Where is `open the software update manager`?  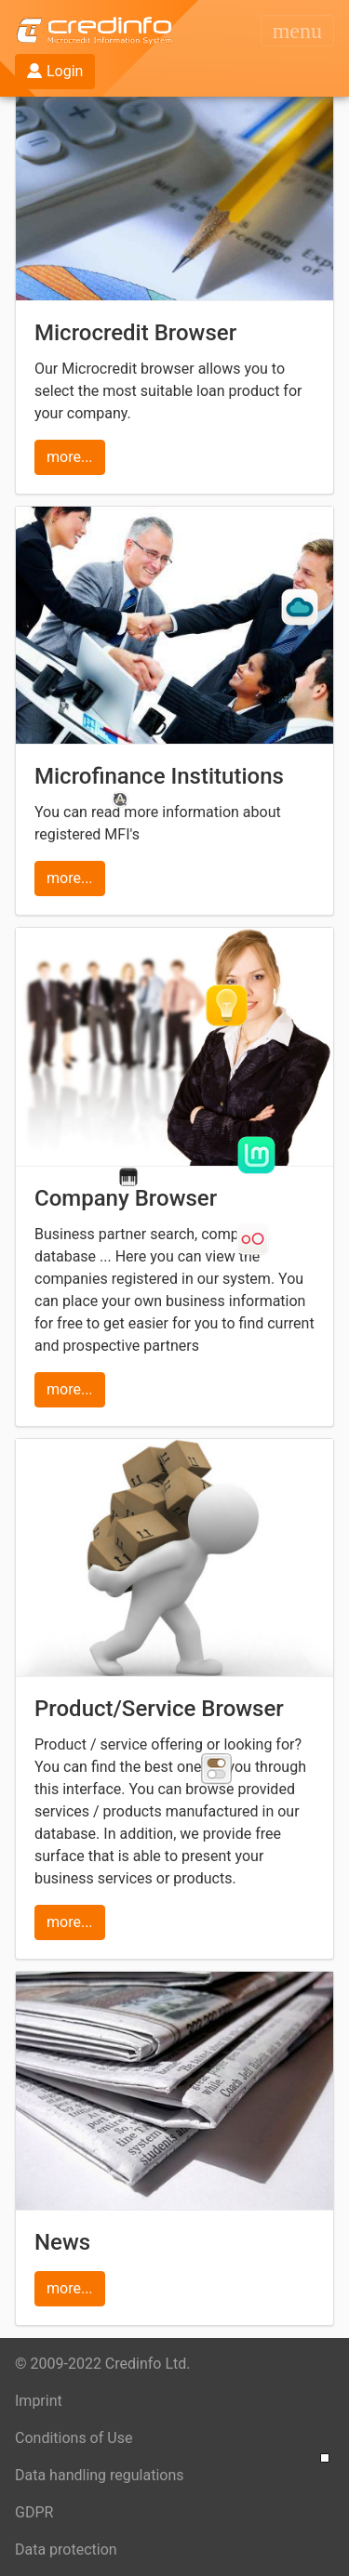
open the software update manager is located at coordinates (120, 799).